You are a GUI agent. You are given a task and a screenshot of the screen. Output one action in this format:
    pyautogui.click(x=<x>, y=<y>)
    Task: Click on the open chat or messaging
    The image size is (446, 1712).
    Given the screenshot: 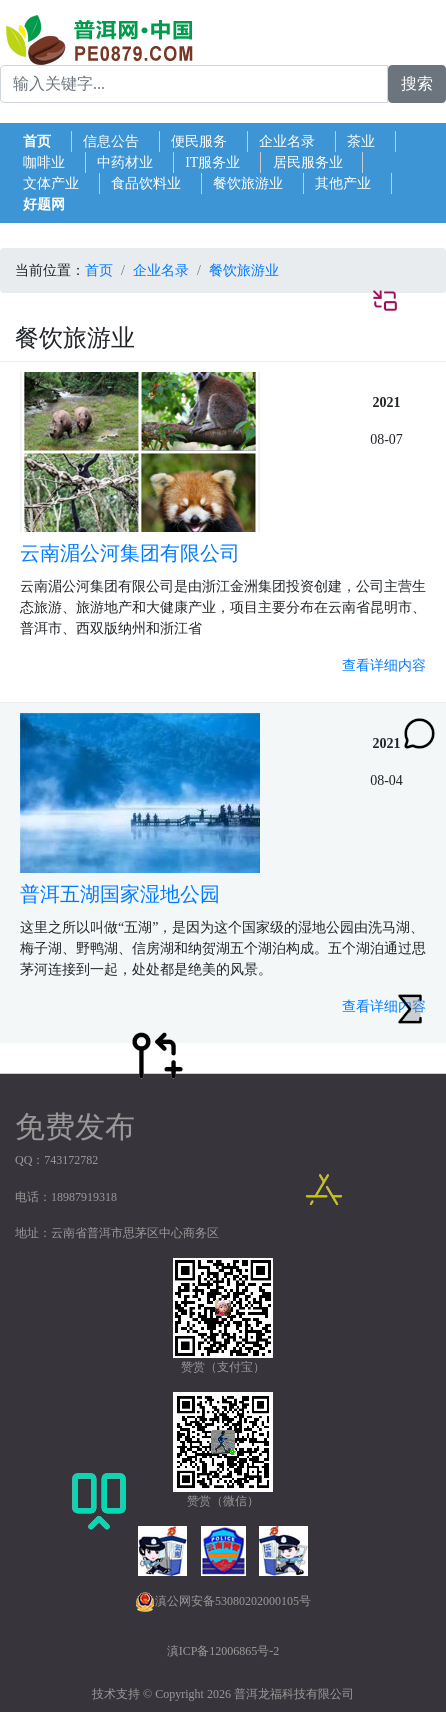 What is the action you would take?
    pyautogui.click(x=419, y=733)
    